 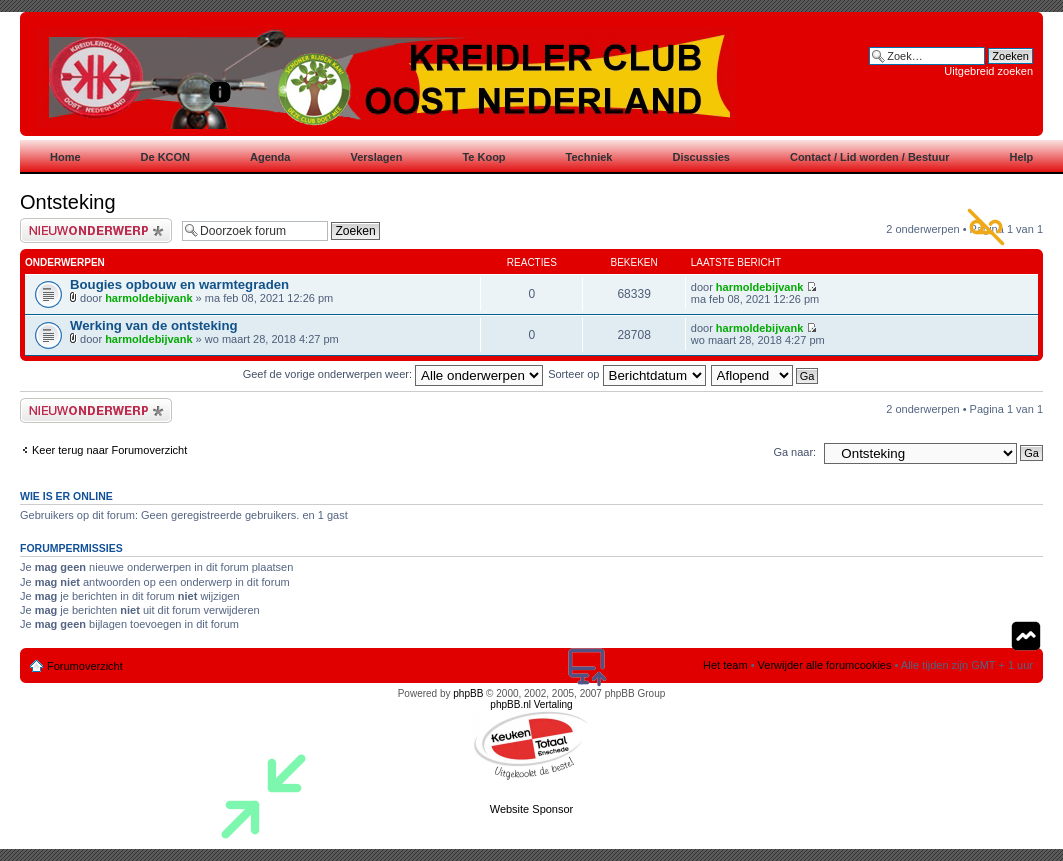 What do you see at coordinates (263, 796) in the screenshot?
I see `minimize or collapse the current window` at bounding box center [263, 796].